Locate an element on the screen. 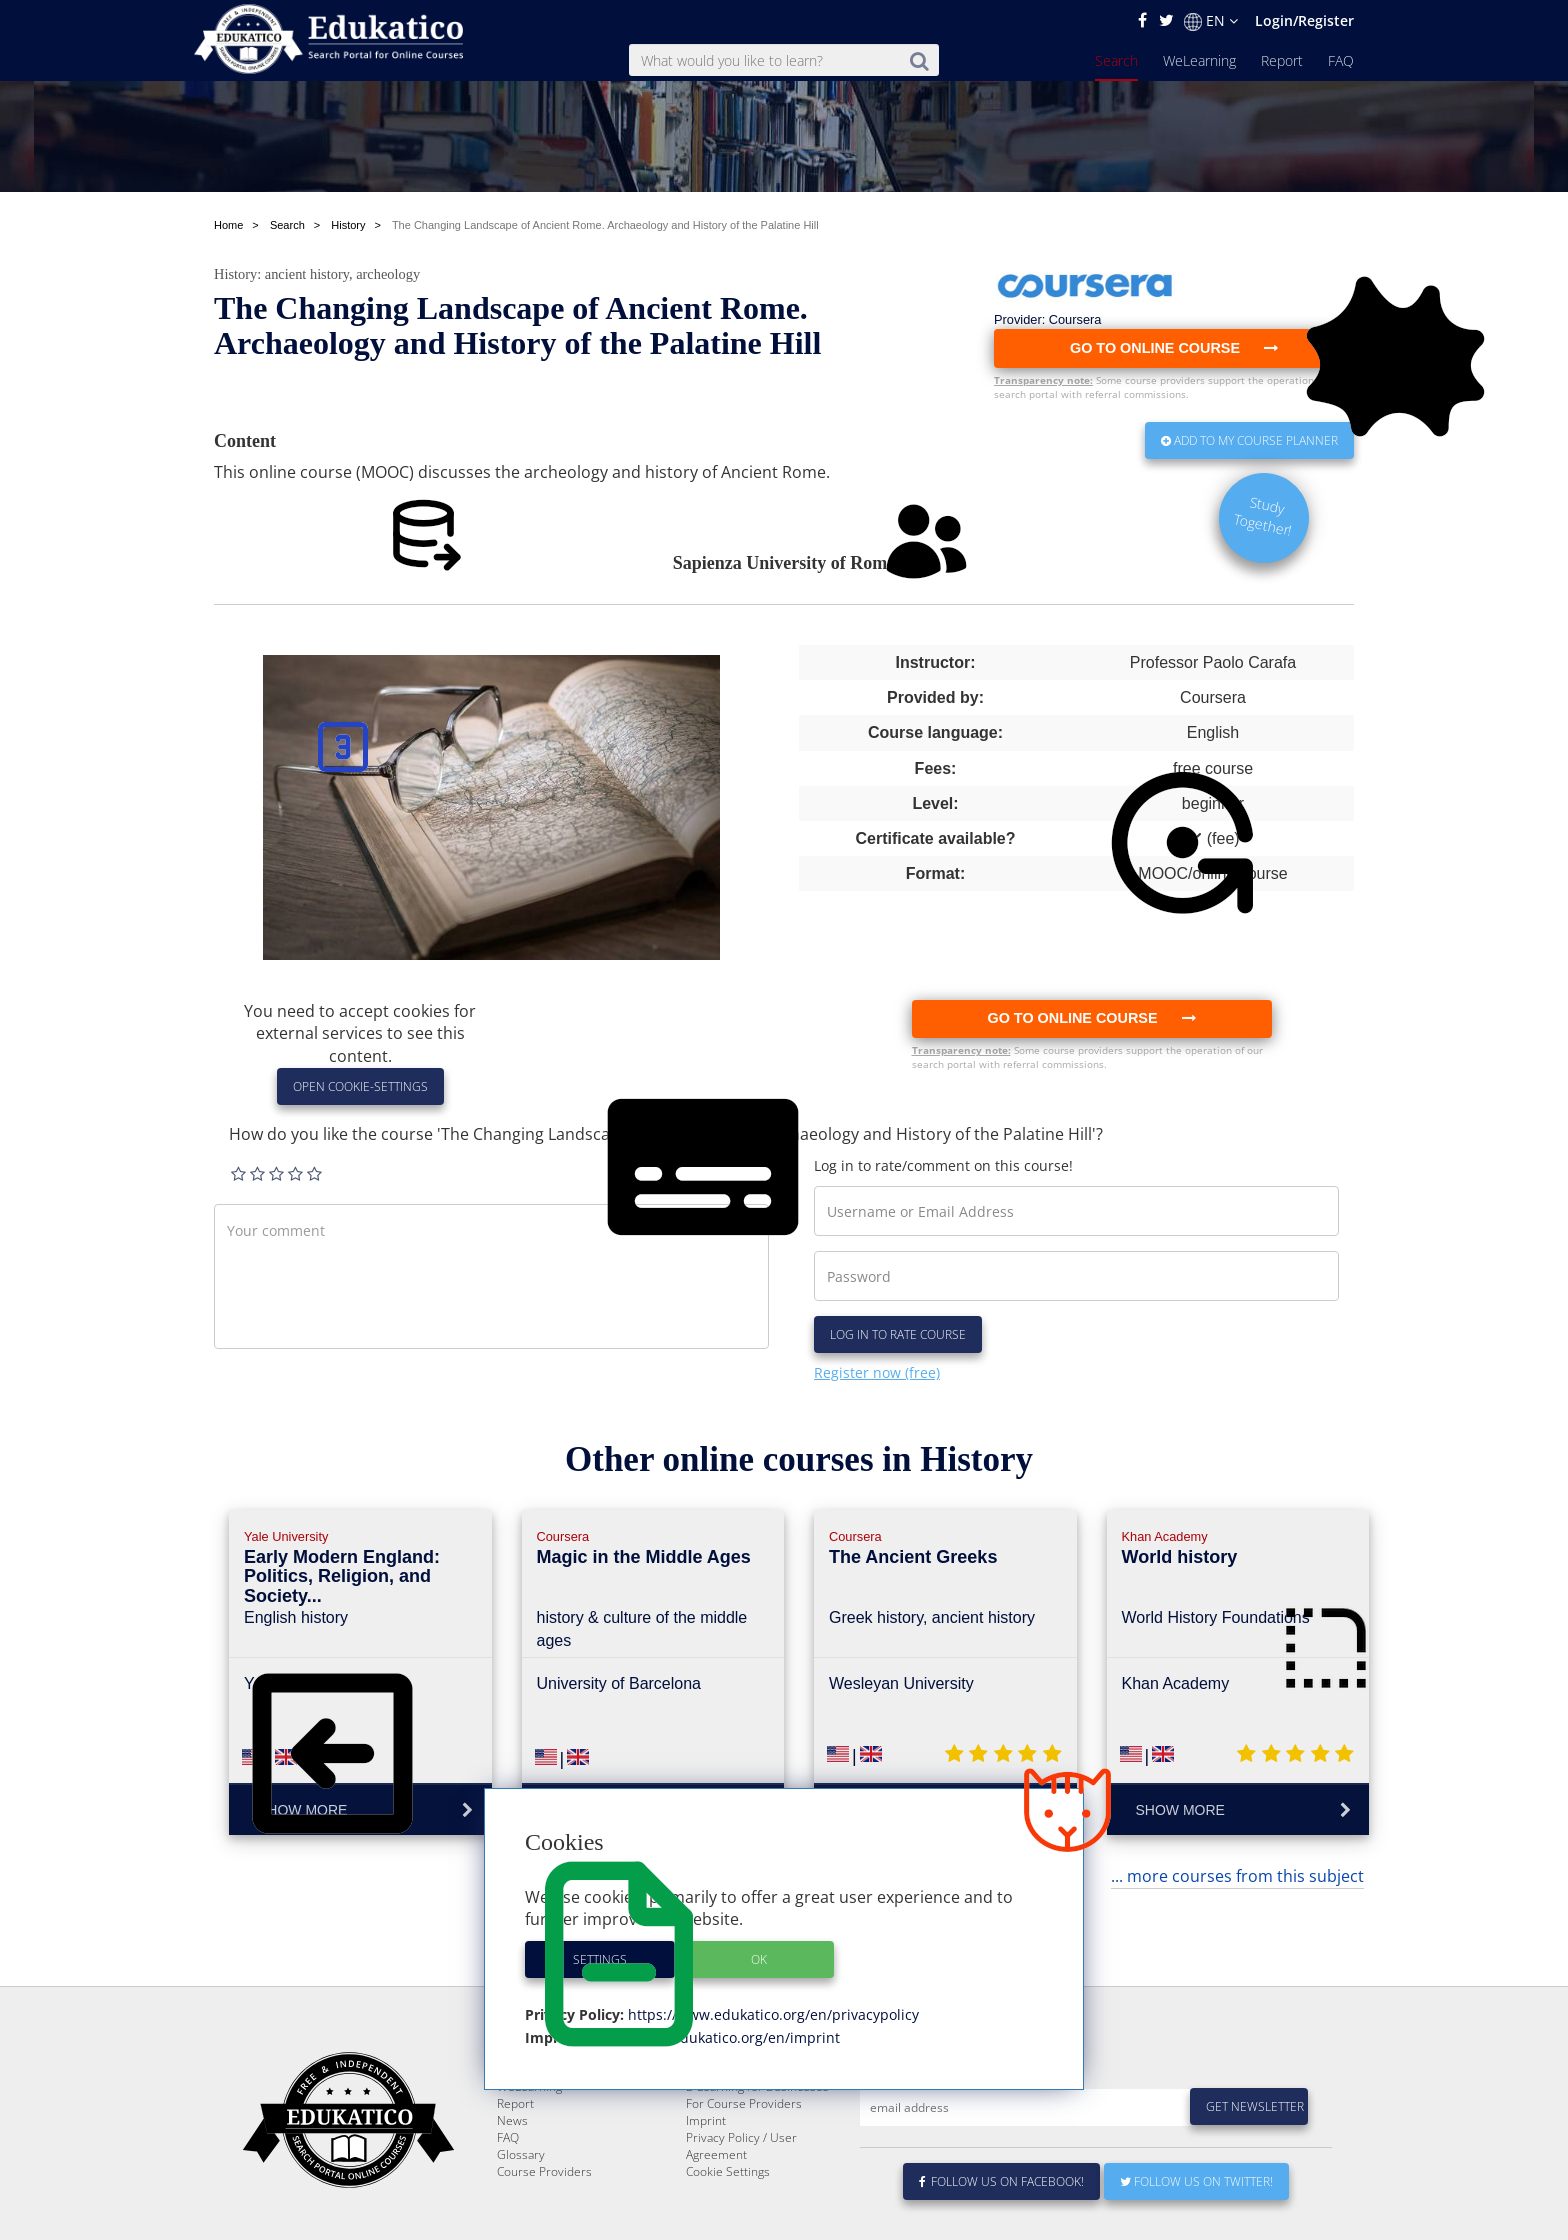 The width and height of the screenshot is (1568, 2240). view all users or team members is located at coordinates (926, 541).